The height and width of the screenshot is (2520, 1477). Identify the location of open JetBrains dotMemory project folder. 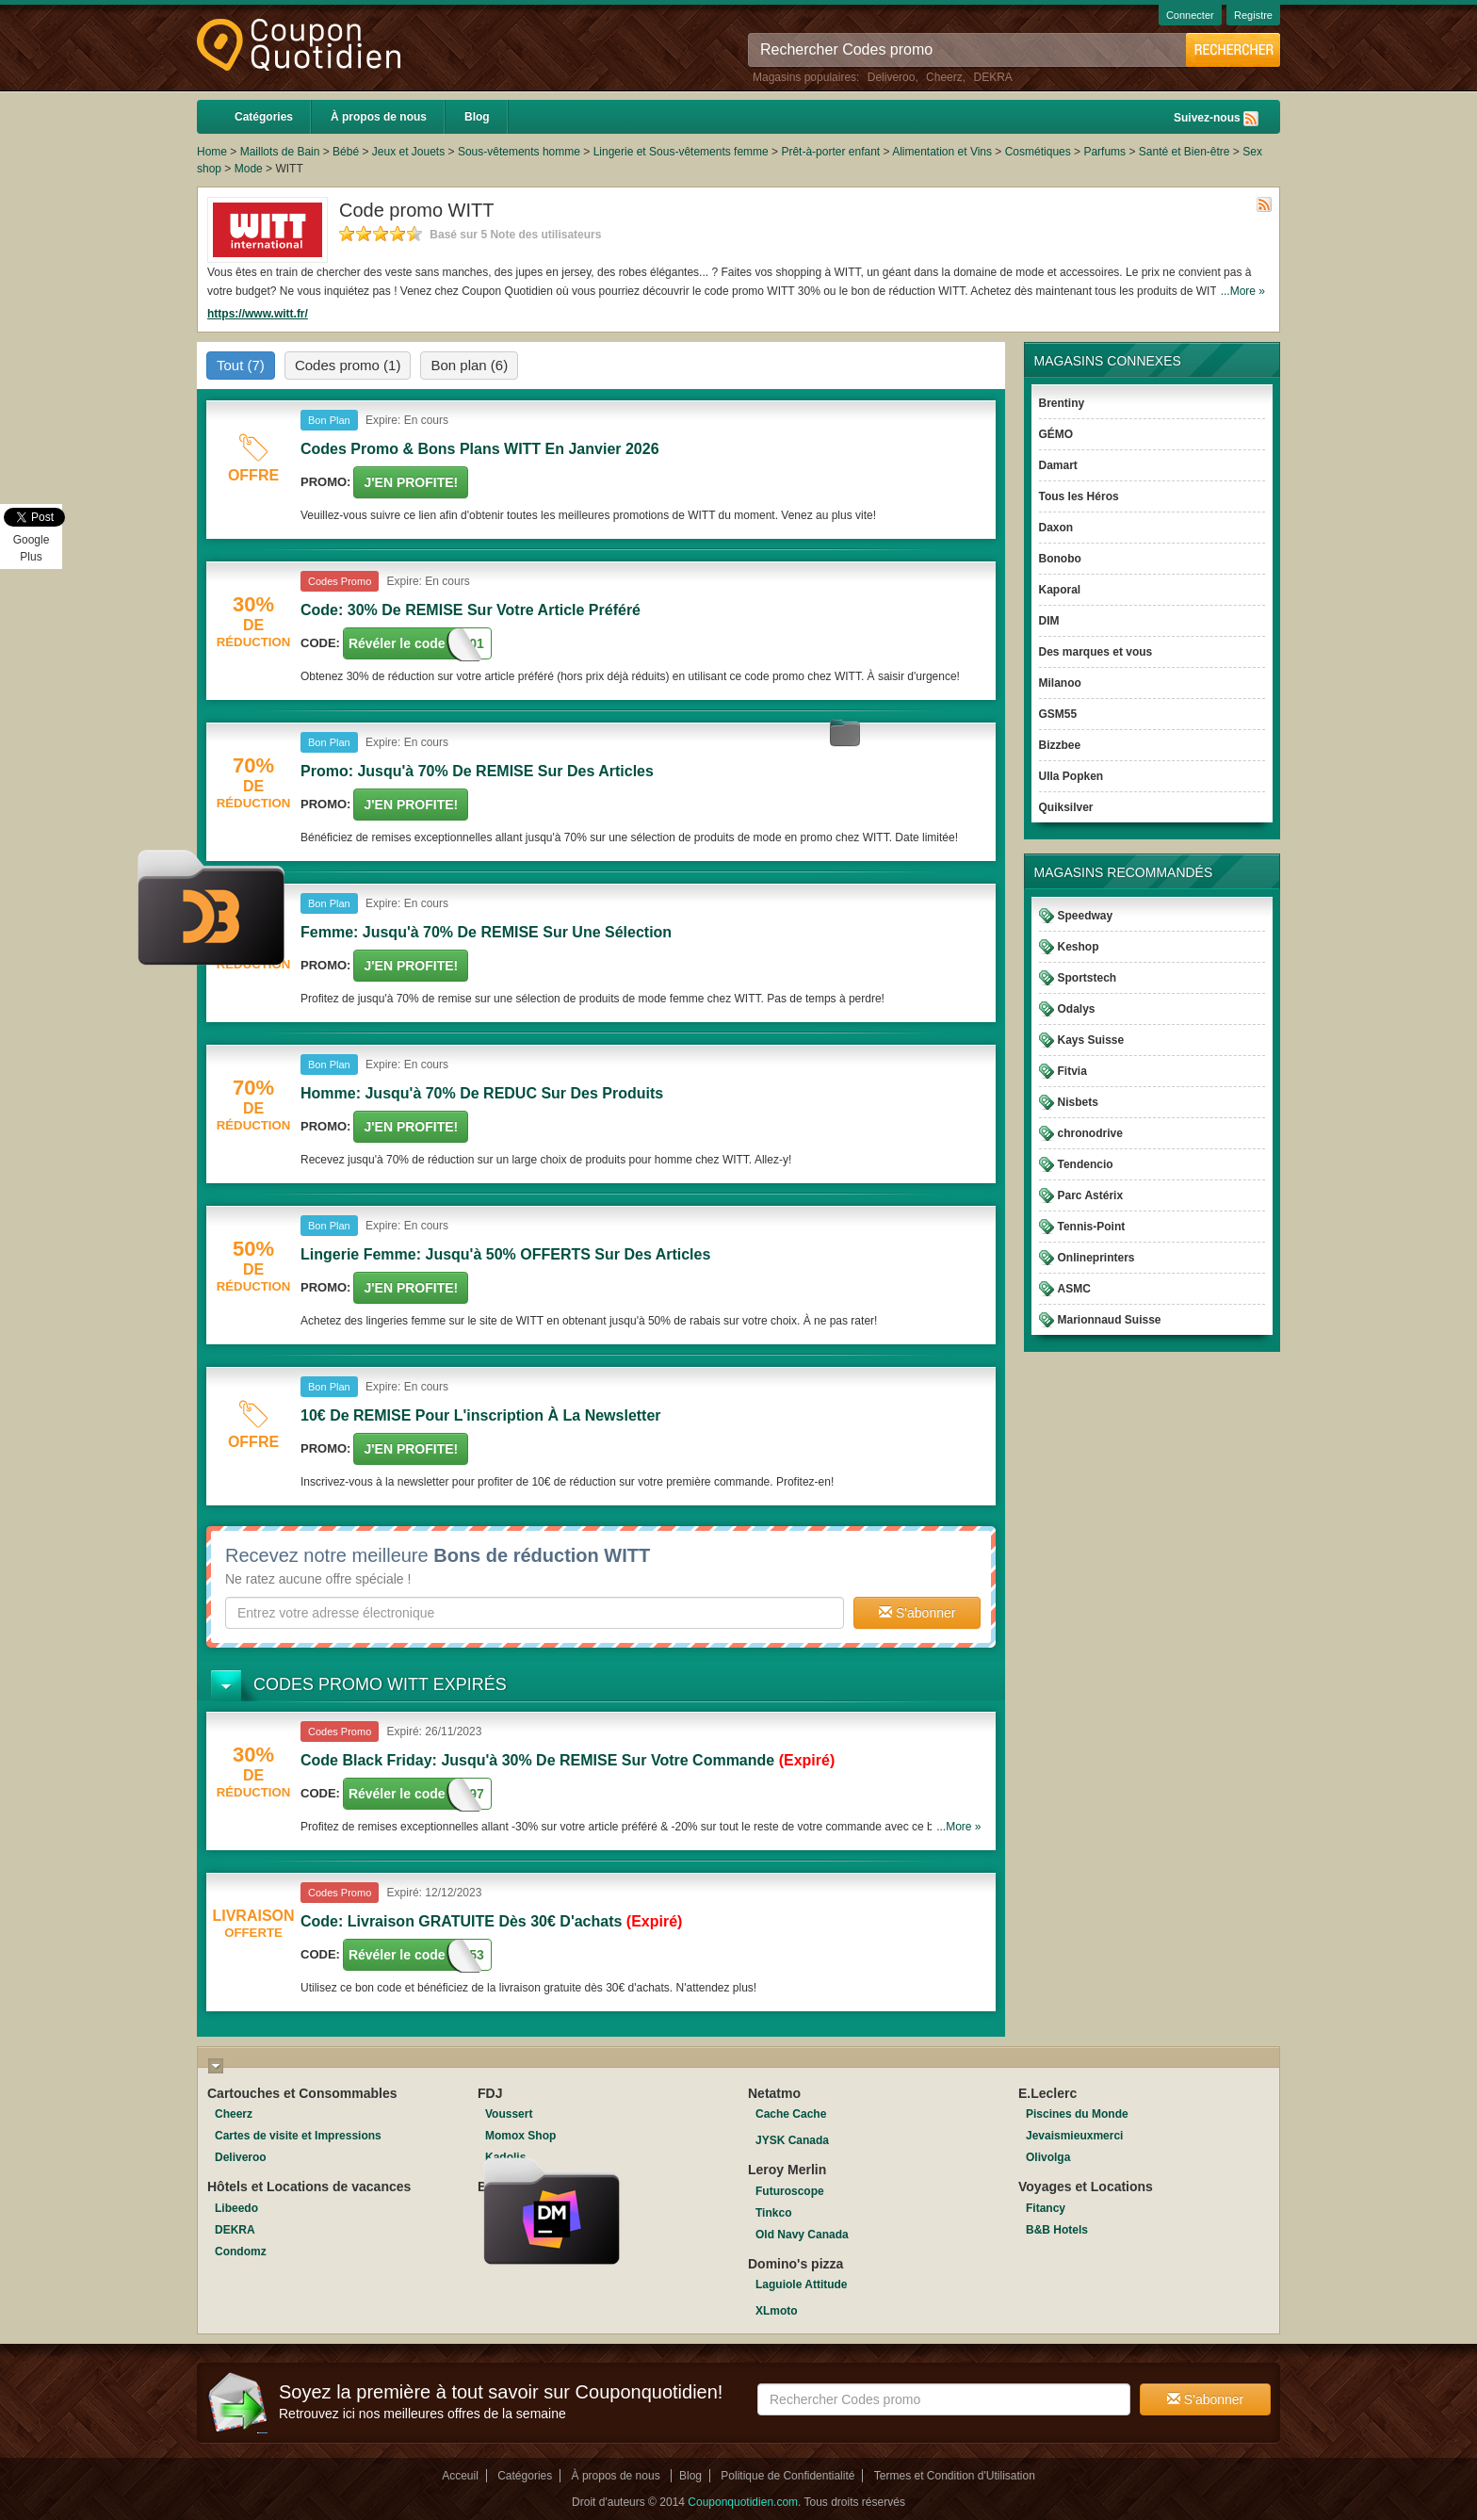
(551, 2215).